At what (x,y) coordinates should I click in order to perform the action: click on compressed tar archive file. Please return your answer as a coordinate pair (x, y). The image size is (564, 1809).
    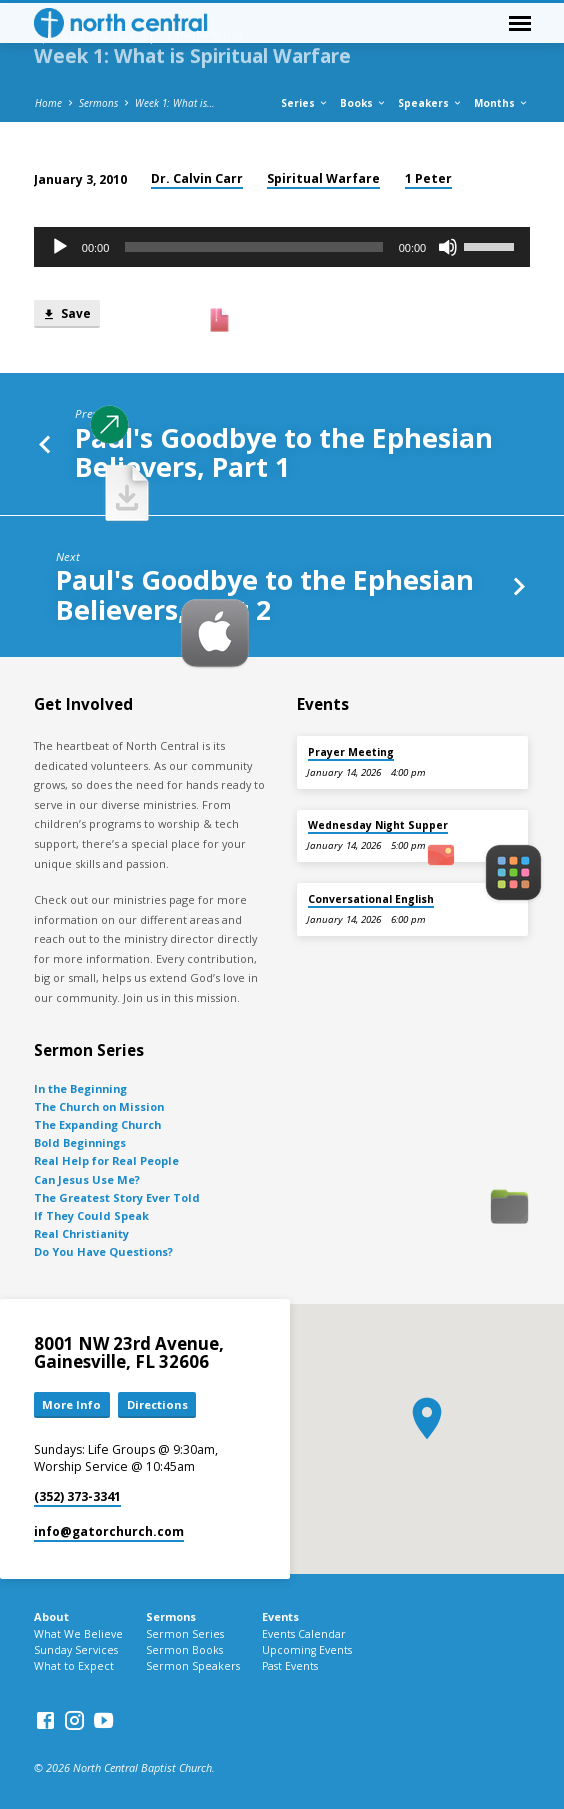
    Looking at the image, I should click on (219, 320).